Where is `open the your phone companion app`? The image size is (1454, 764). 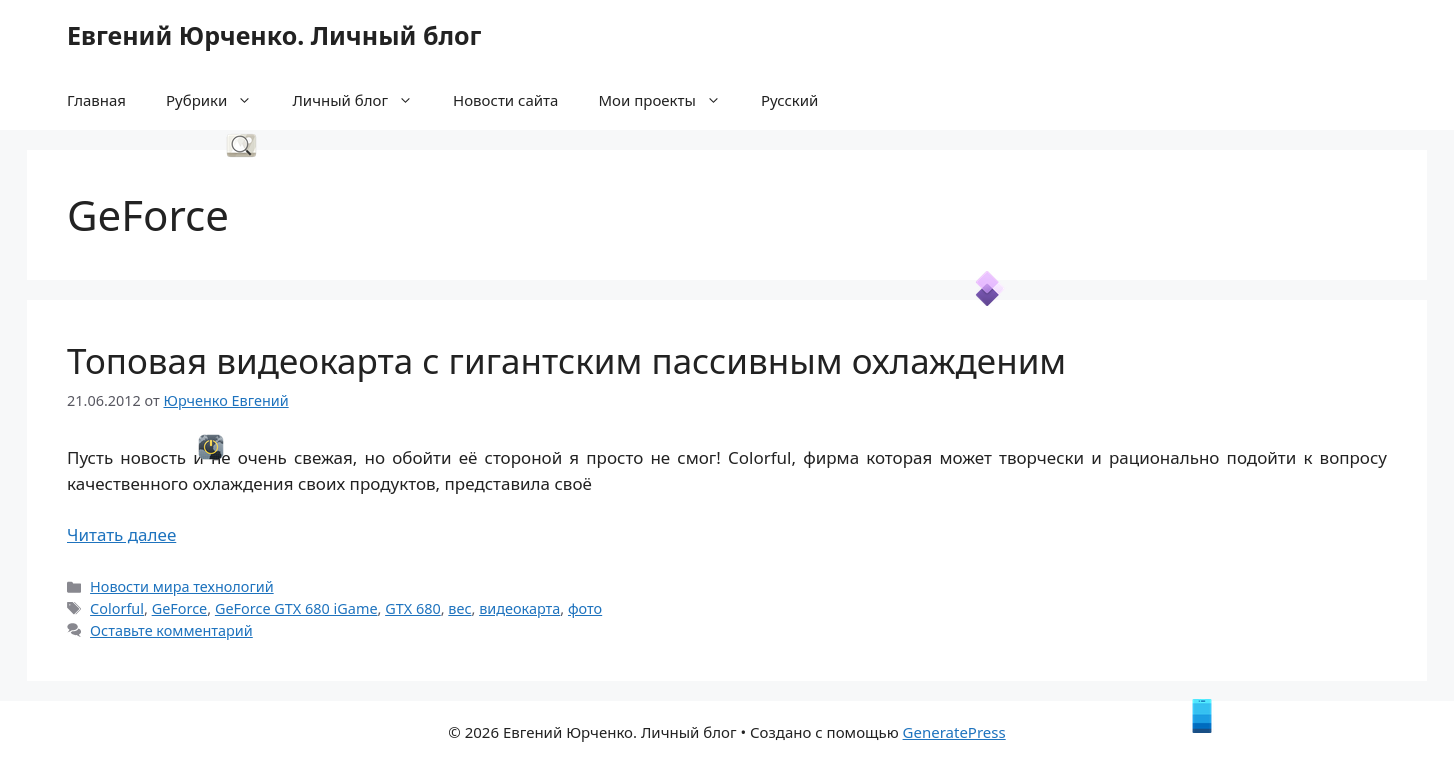 open the your phone companion app is located at coordinates (1202, 716).